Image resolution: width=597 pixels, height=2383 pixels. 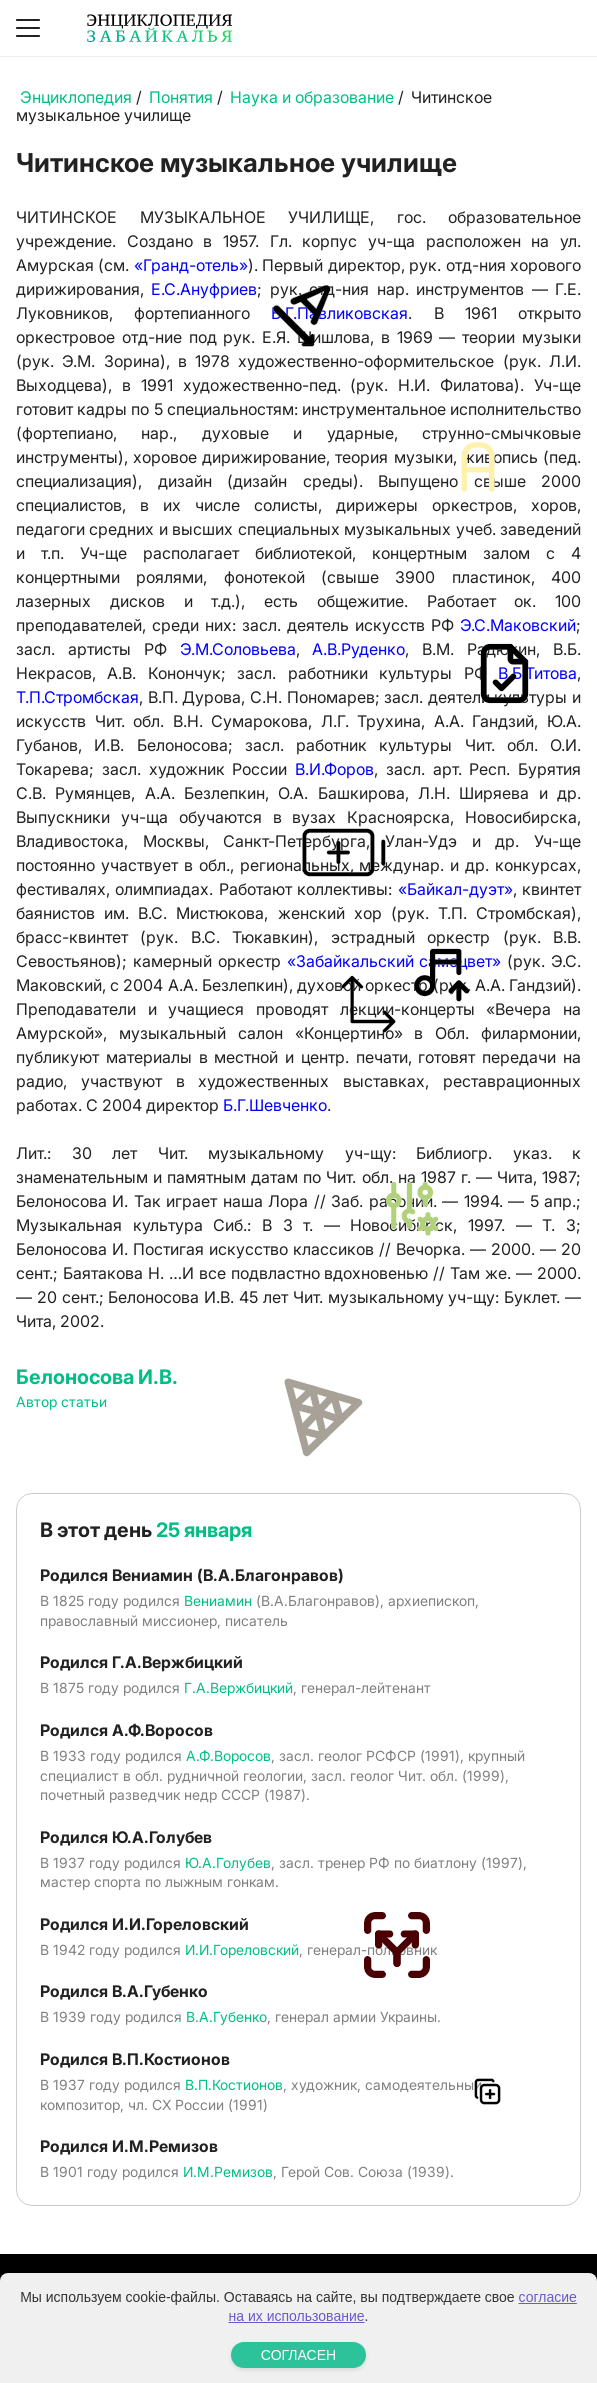 What do you see at coordinates (397, 1945) in the screenshot?
I see `scan or capture a route` at bounding box center [397, 1945].